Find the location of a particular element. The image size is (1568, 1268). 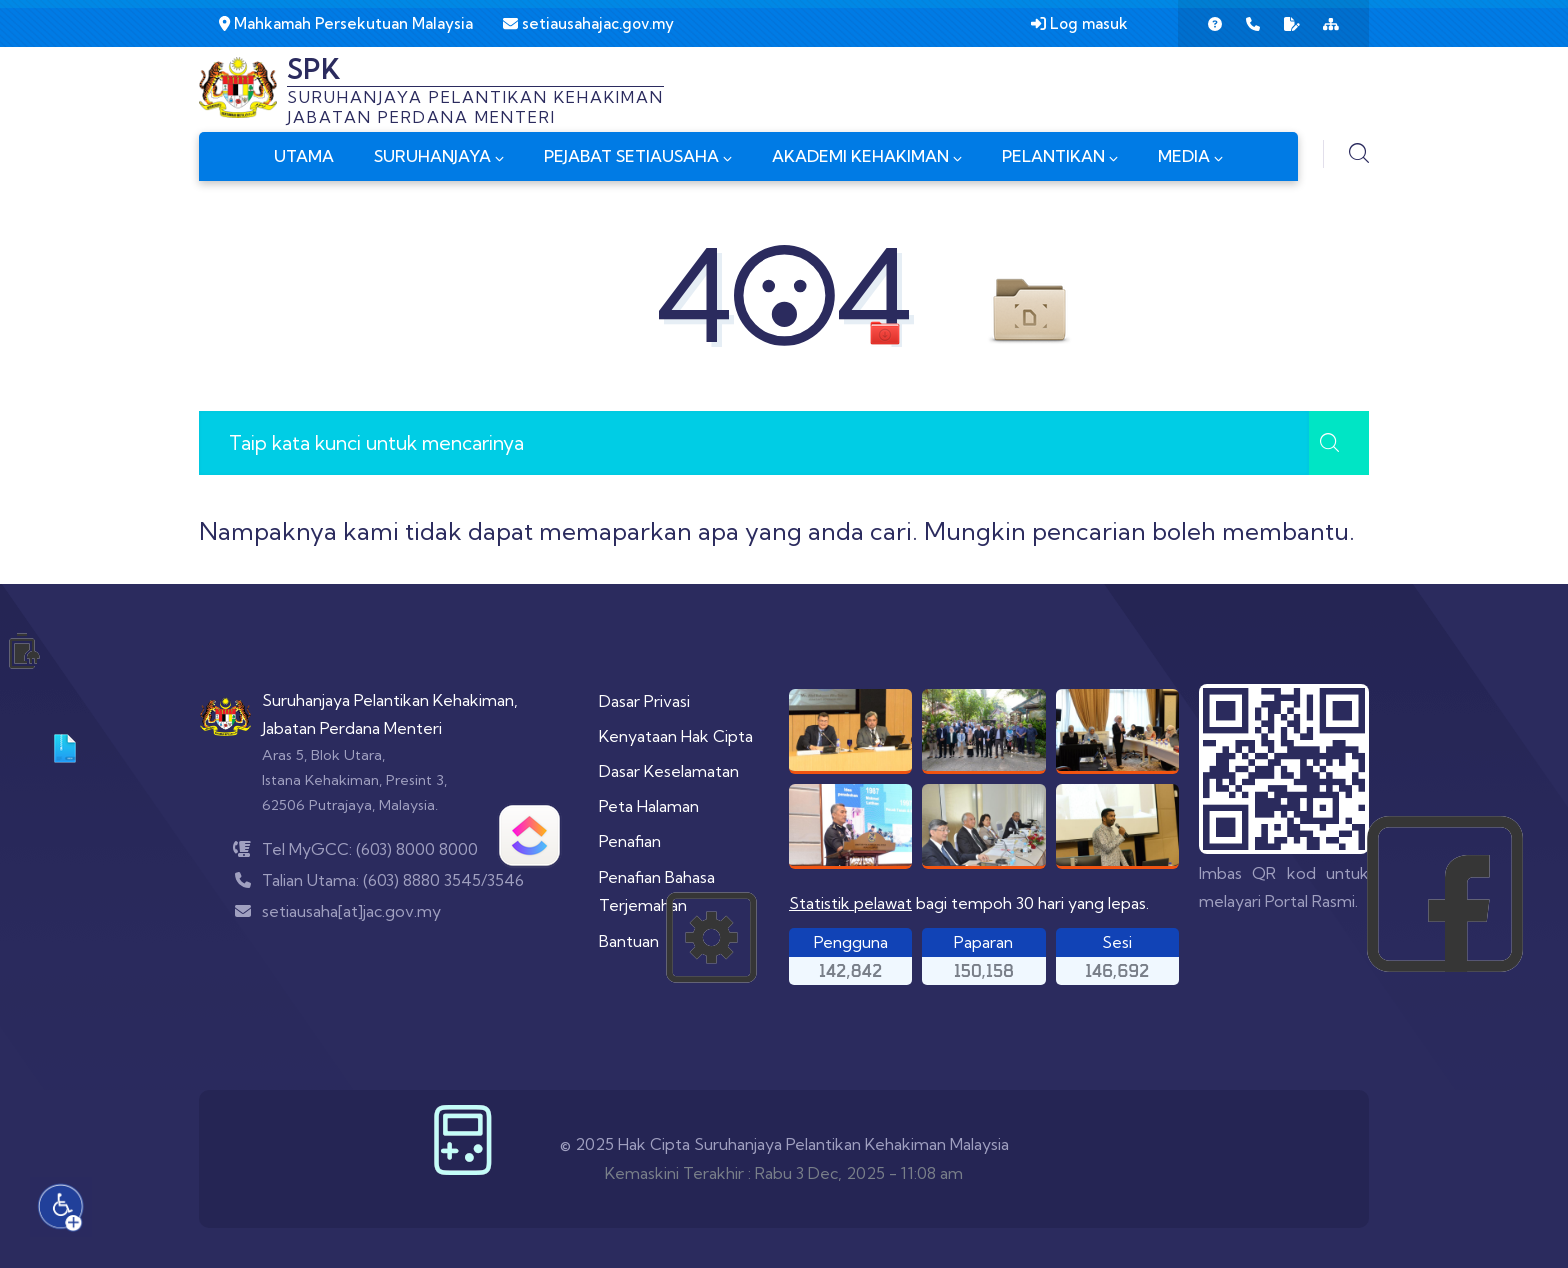

open ClickUp app is located at coordinates (529, 835).